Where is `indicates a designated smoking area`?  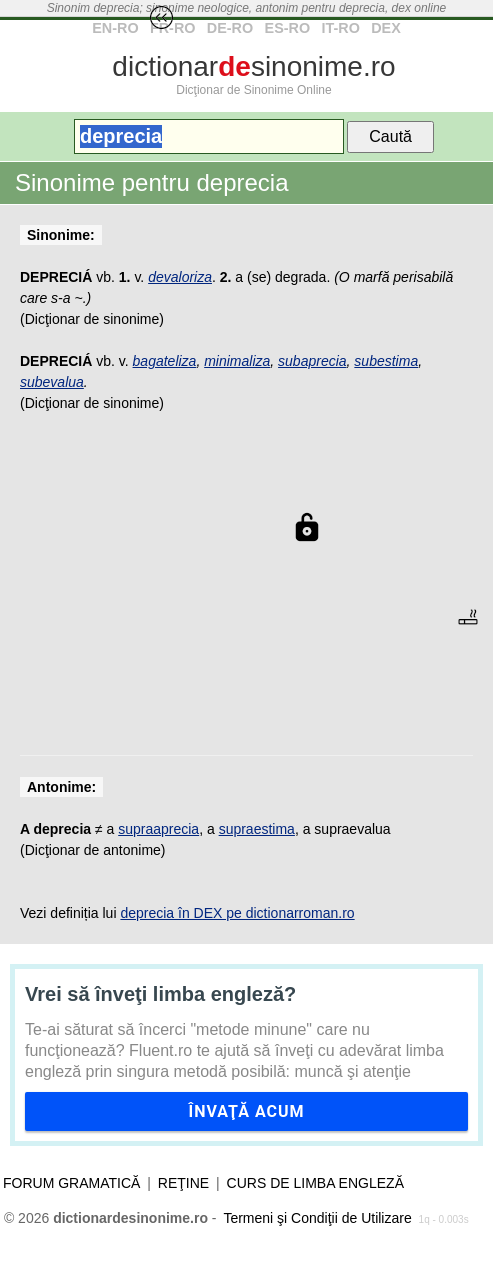 indicates a designated smoking area is located at coordinates (468, 619).